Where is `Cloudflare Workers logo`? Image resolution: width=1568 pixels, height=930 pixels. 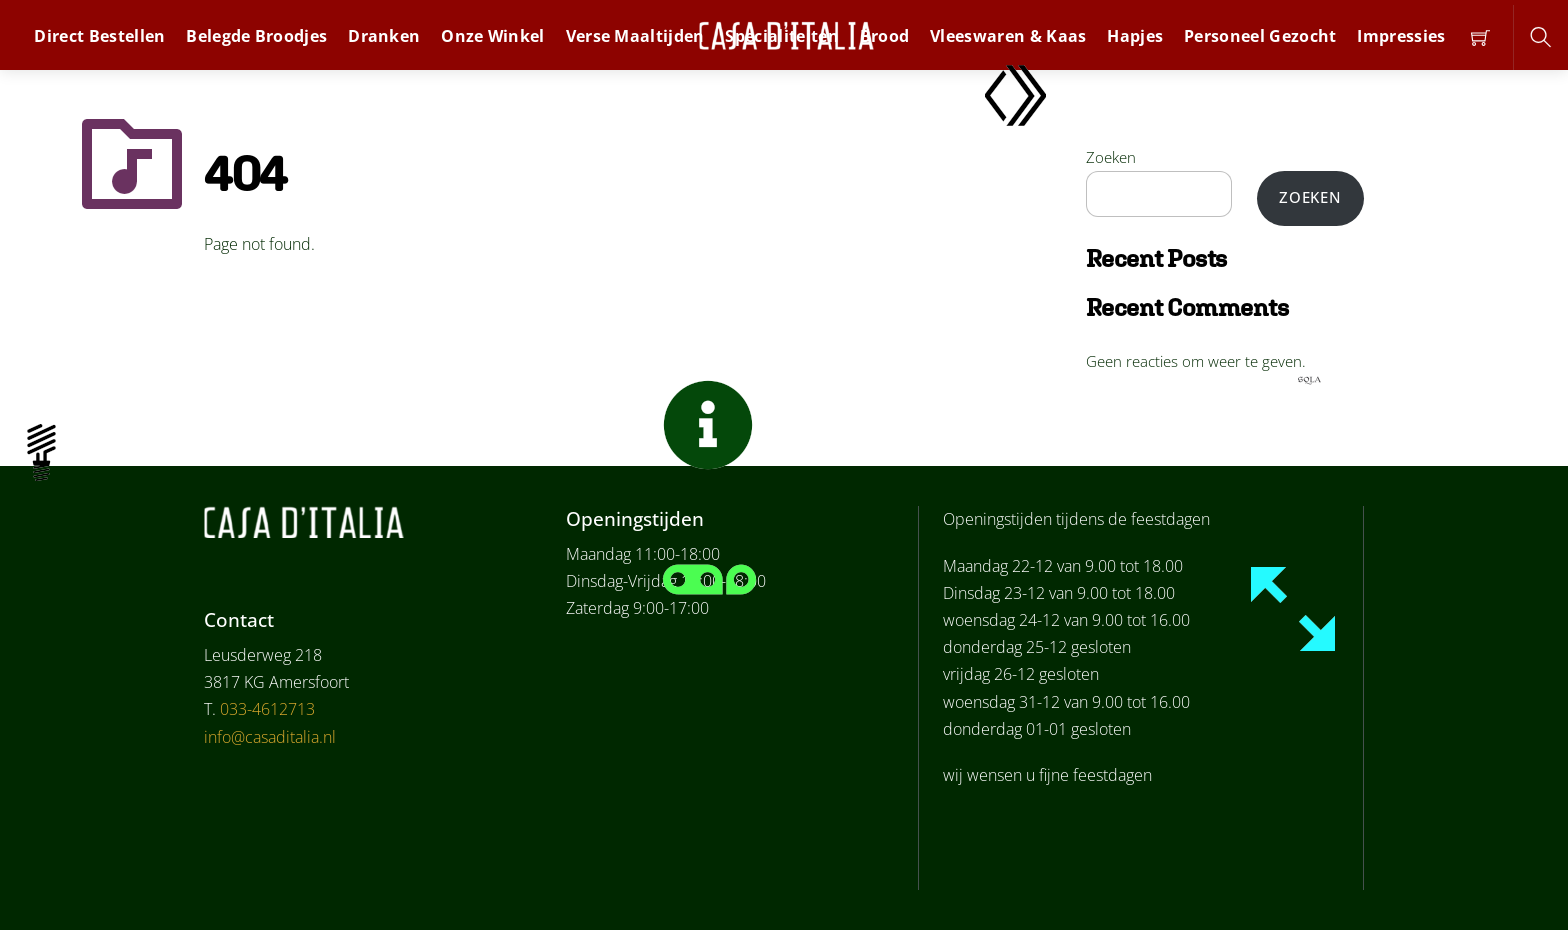 Cloudflare Workers logo is located at coordinates (1015, 95).